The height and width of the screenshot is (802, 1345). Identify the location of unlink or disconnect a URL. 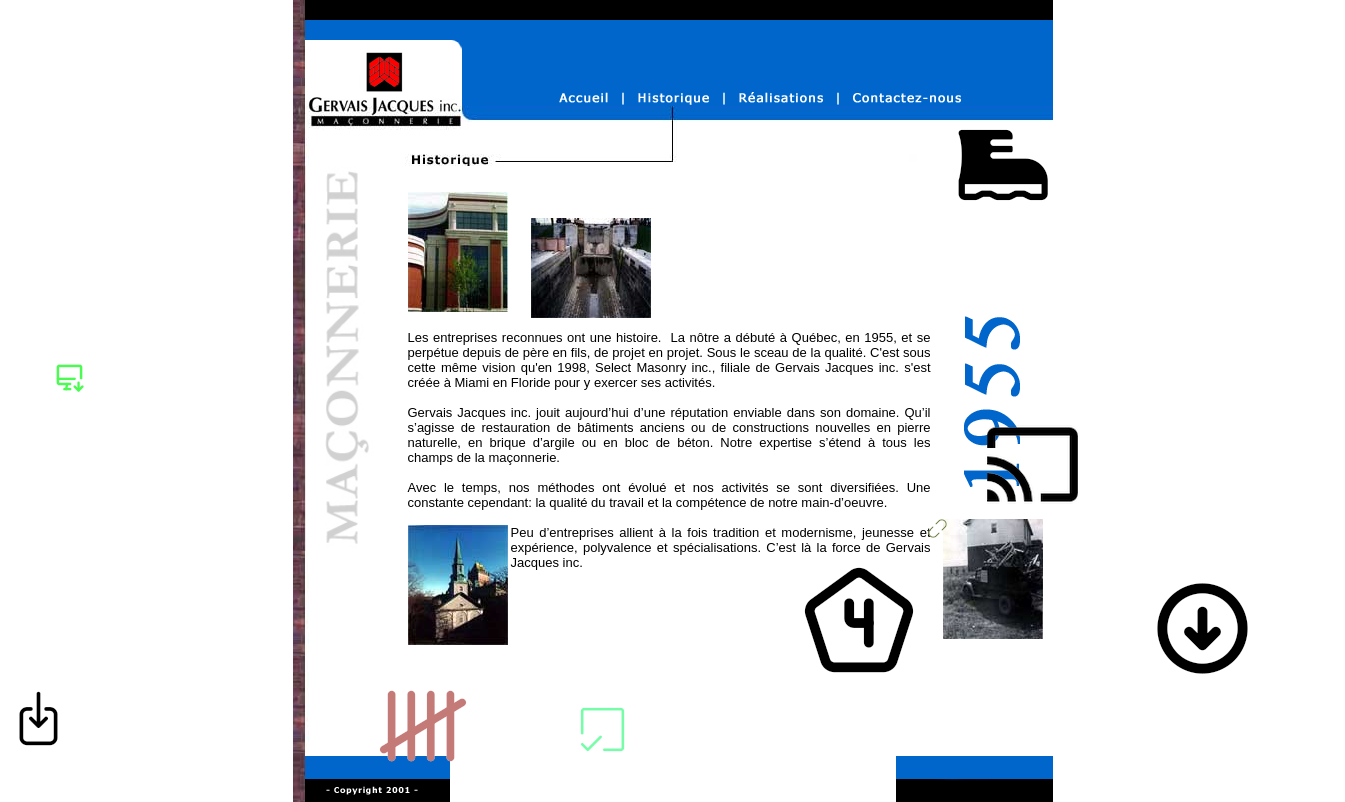
(937, 528).